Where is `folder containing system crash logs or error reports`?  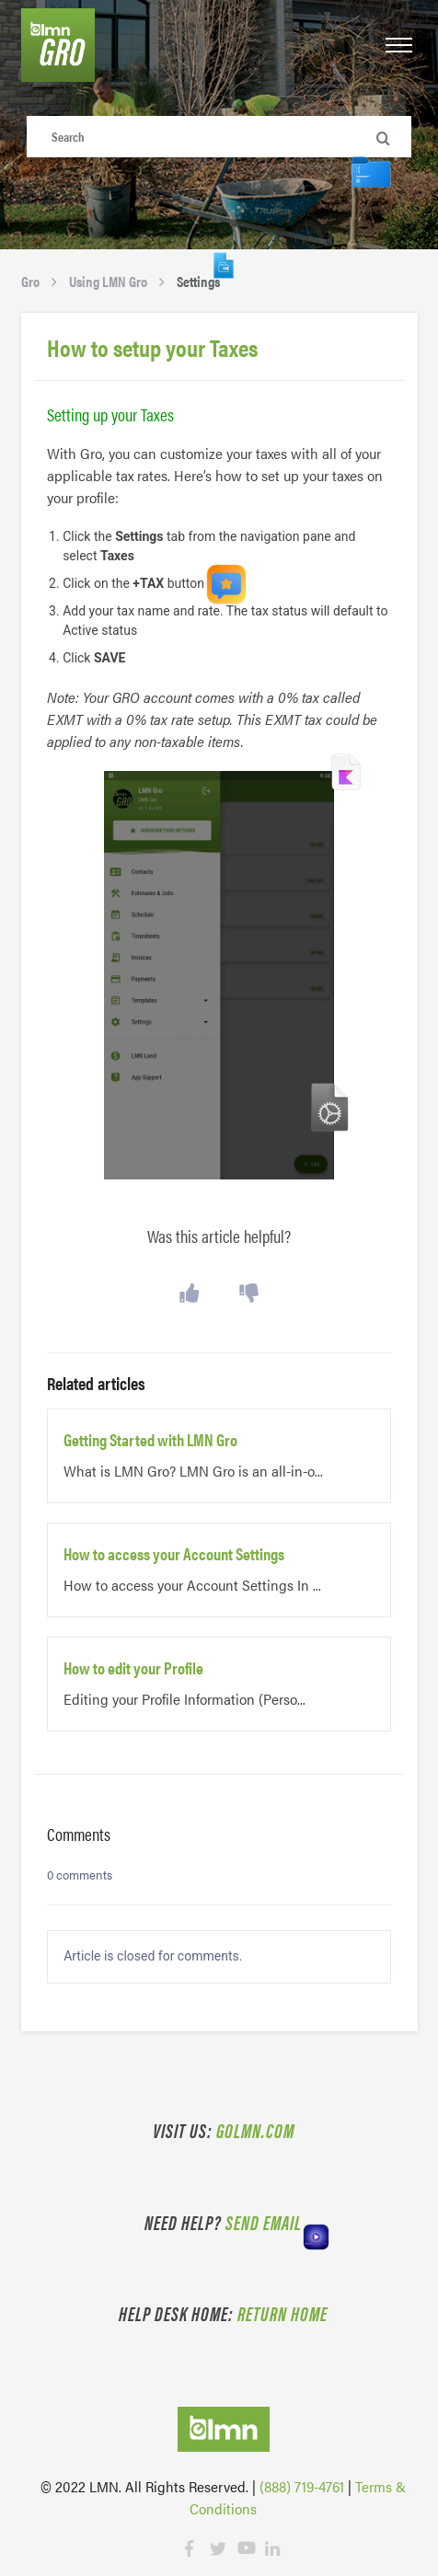 folder containing system crash logs or error reports is located at coordinates (371, 173).